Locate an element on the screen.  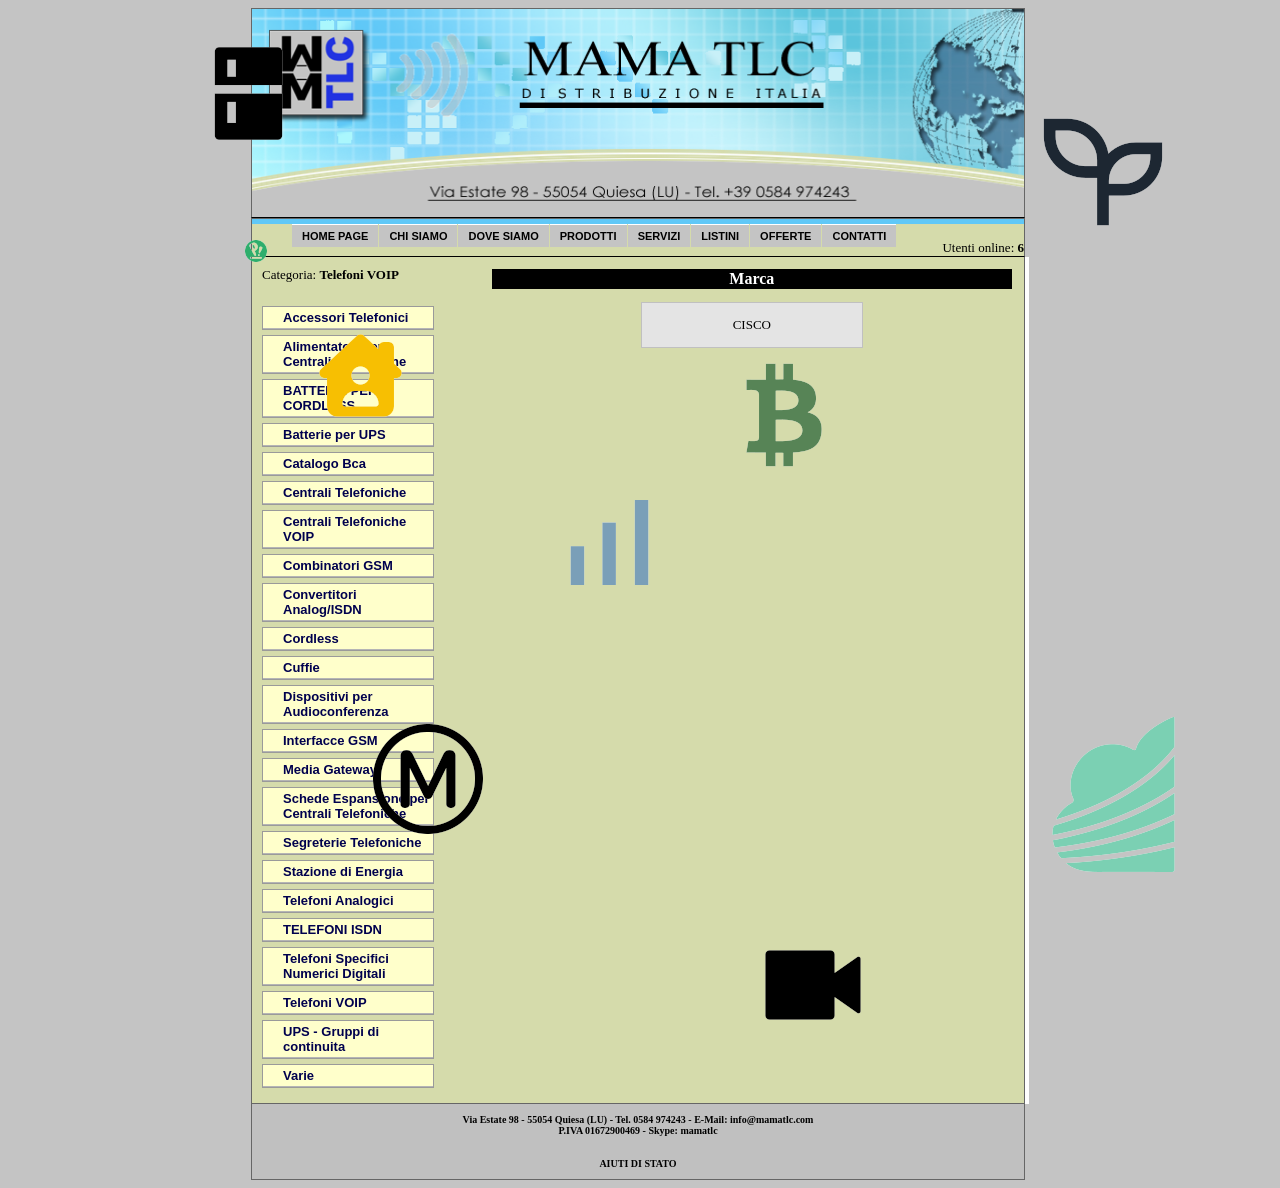
opennebula cloud management platform logo is located at coordinates (1113, 794).